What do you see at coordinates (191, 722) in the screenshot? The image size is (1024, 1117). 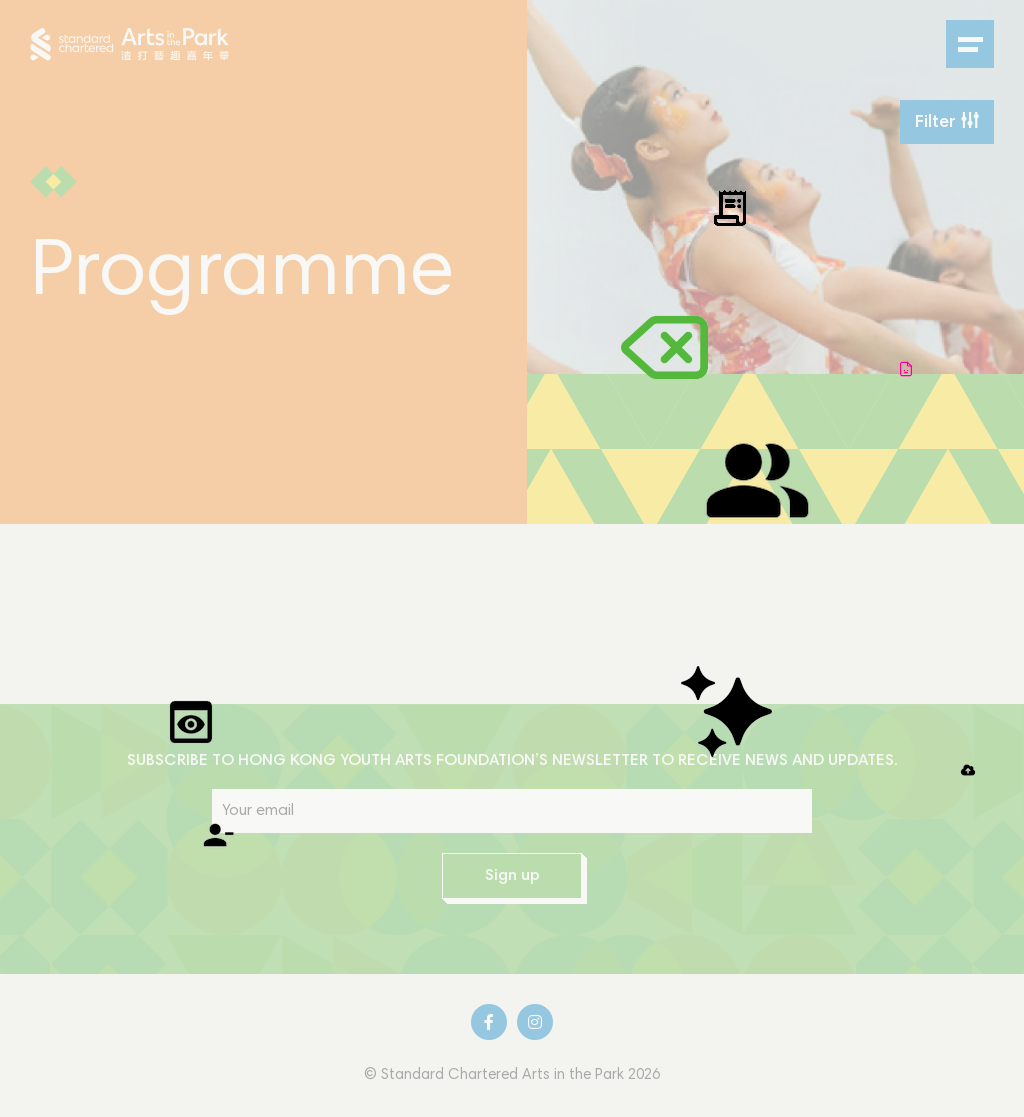 I see `preview content before publishing` at bounding box center [191, 722].